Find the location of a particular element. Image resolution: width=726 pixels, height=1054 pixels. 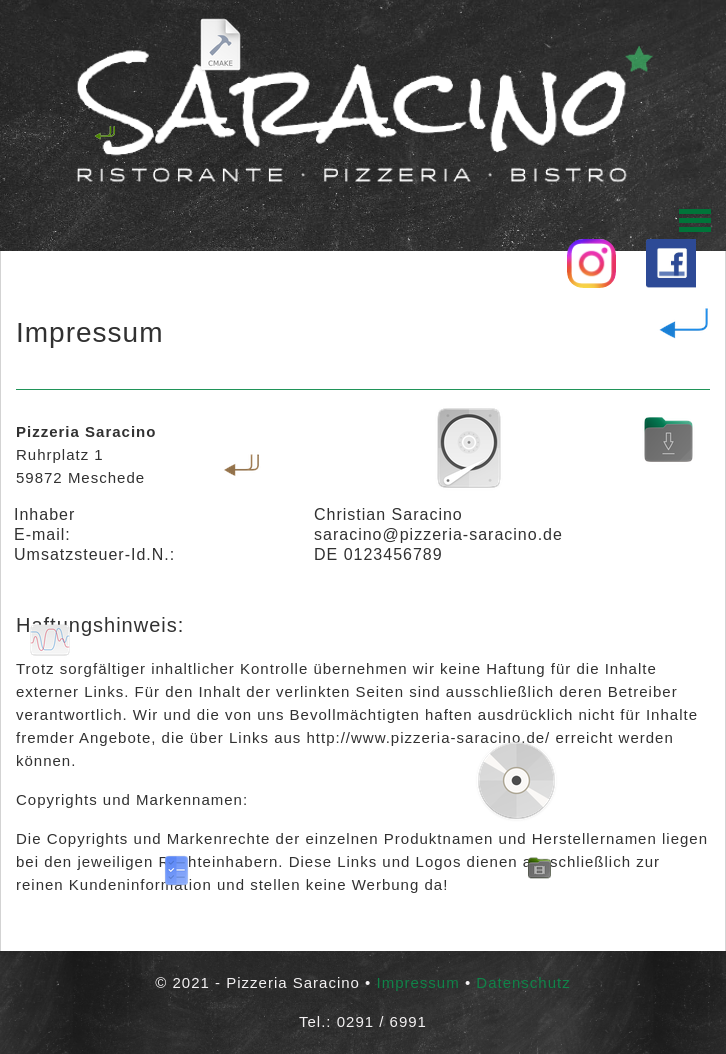

open your videos folder is located at coordinates (539, 867).